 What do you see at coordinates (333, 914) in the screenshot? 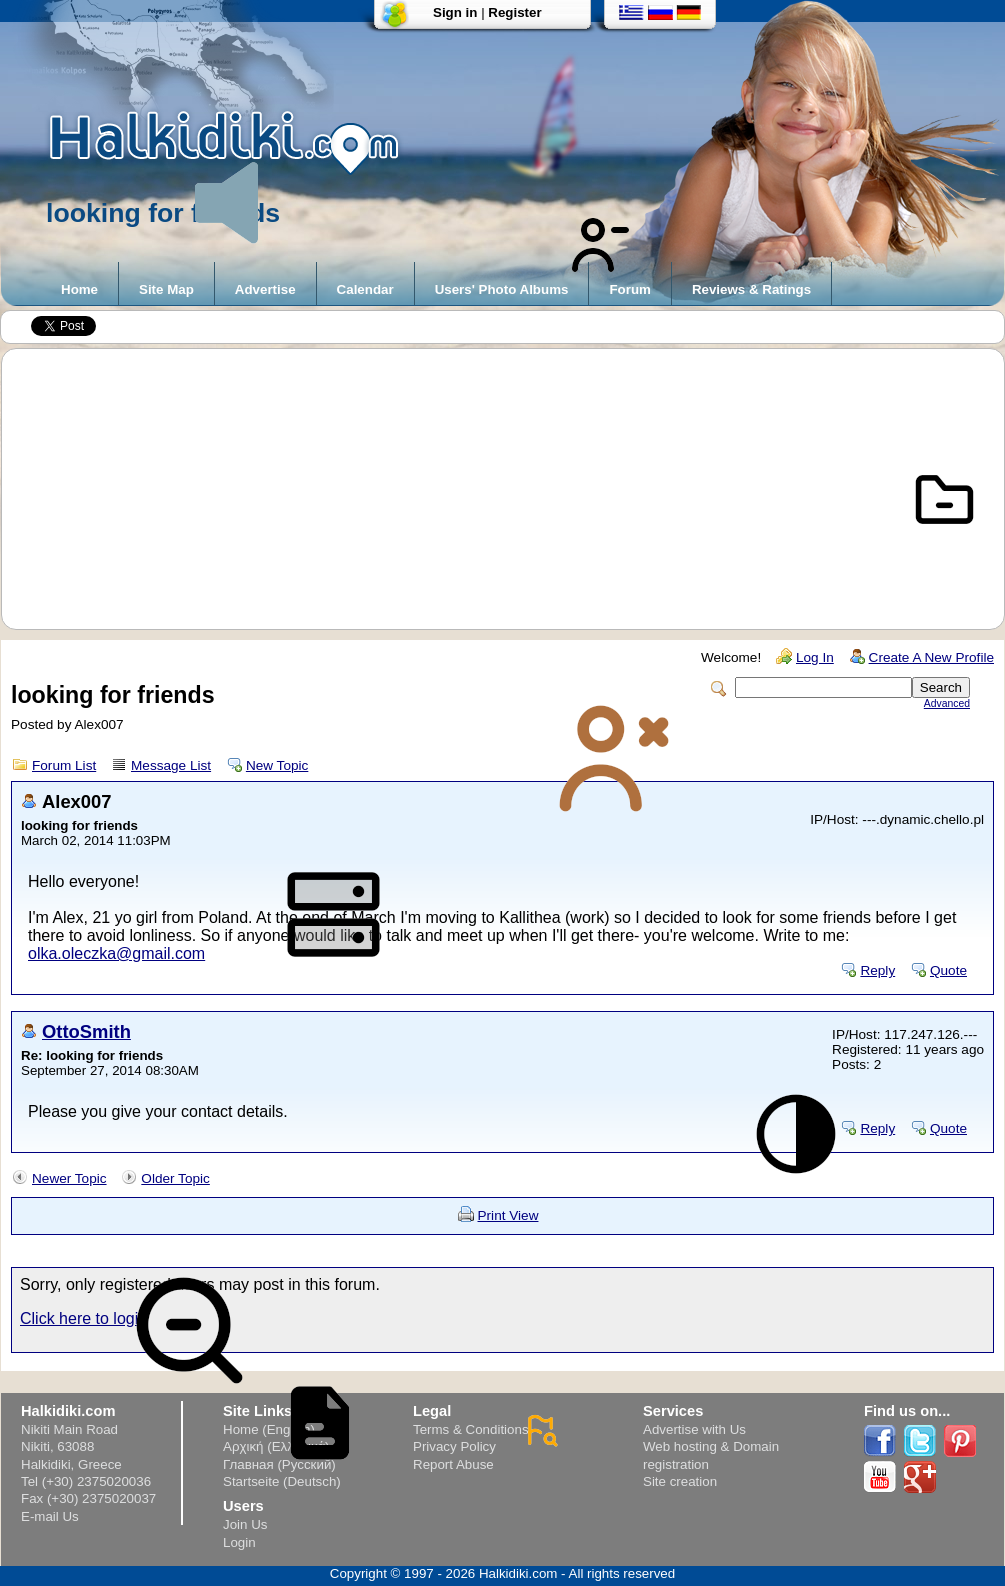
I see `access storage or server settings` at bounding box center [333, 914].